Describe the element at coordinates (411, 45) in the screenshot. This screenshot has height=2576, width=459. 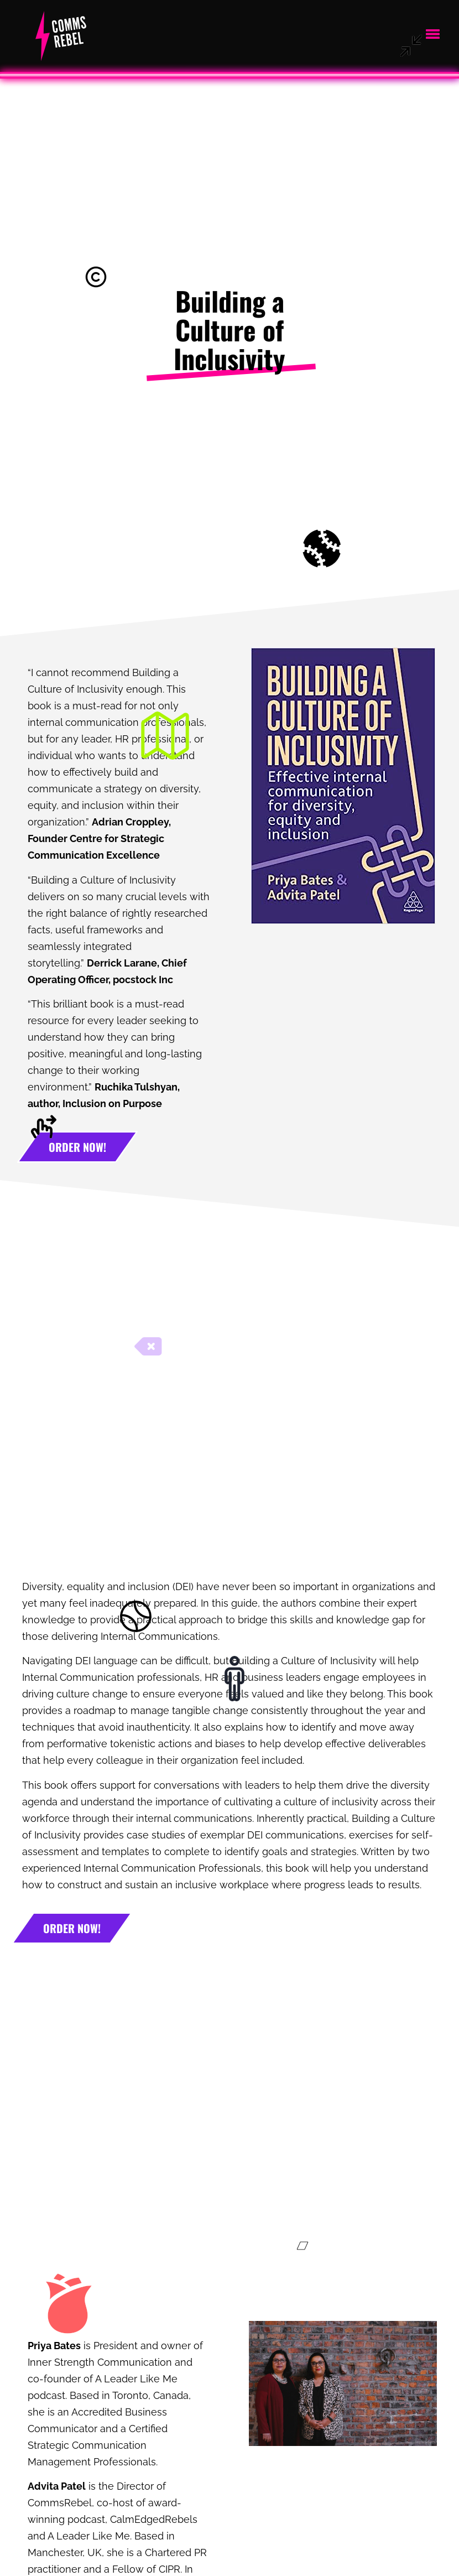
I see `minimize or collapse the current window` at that location.